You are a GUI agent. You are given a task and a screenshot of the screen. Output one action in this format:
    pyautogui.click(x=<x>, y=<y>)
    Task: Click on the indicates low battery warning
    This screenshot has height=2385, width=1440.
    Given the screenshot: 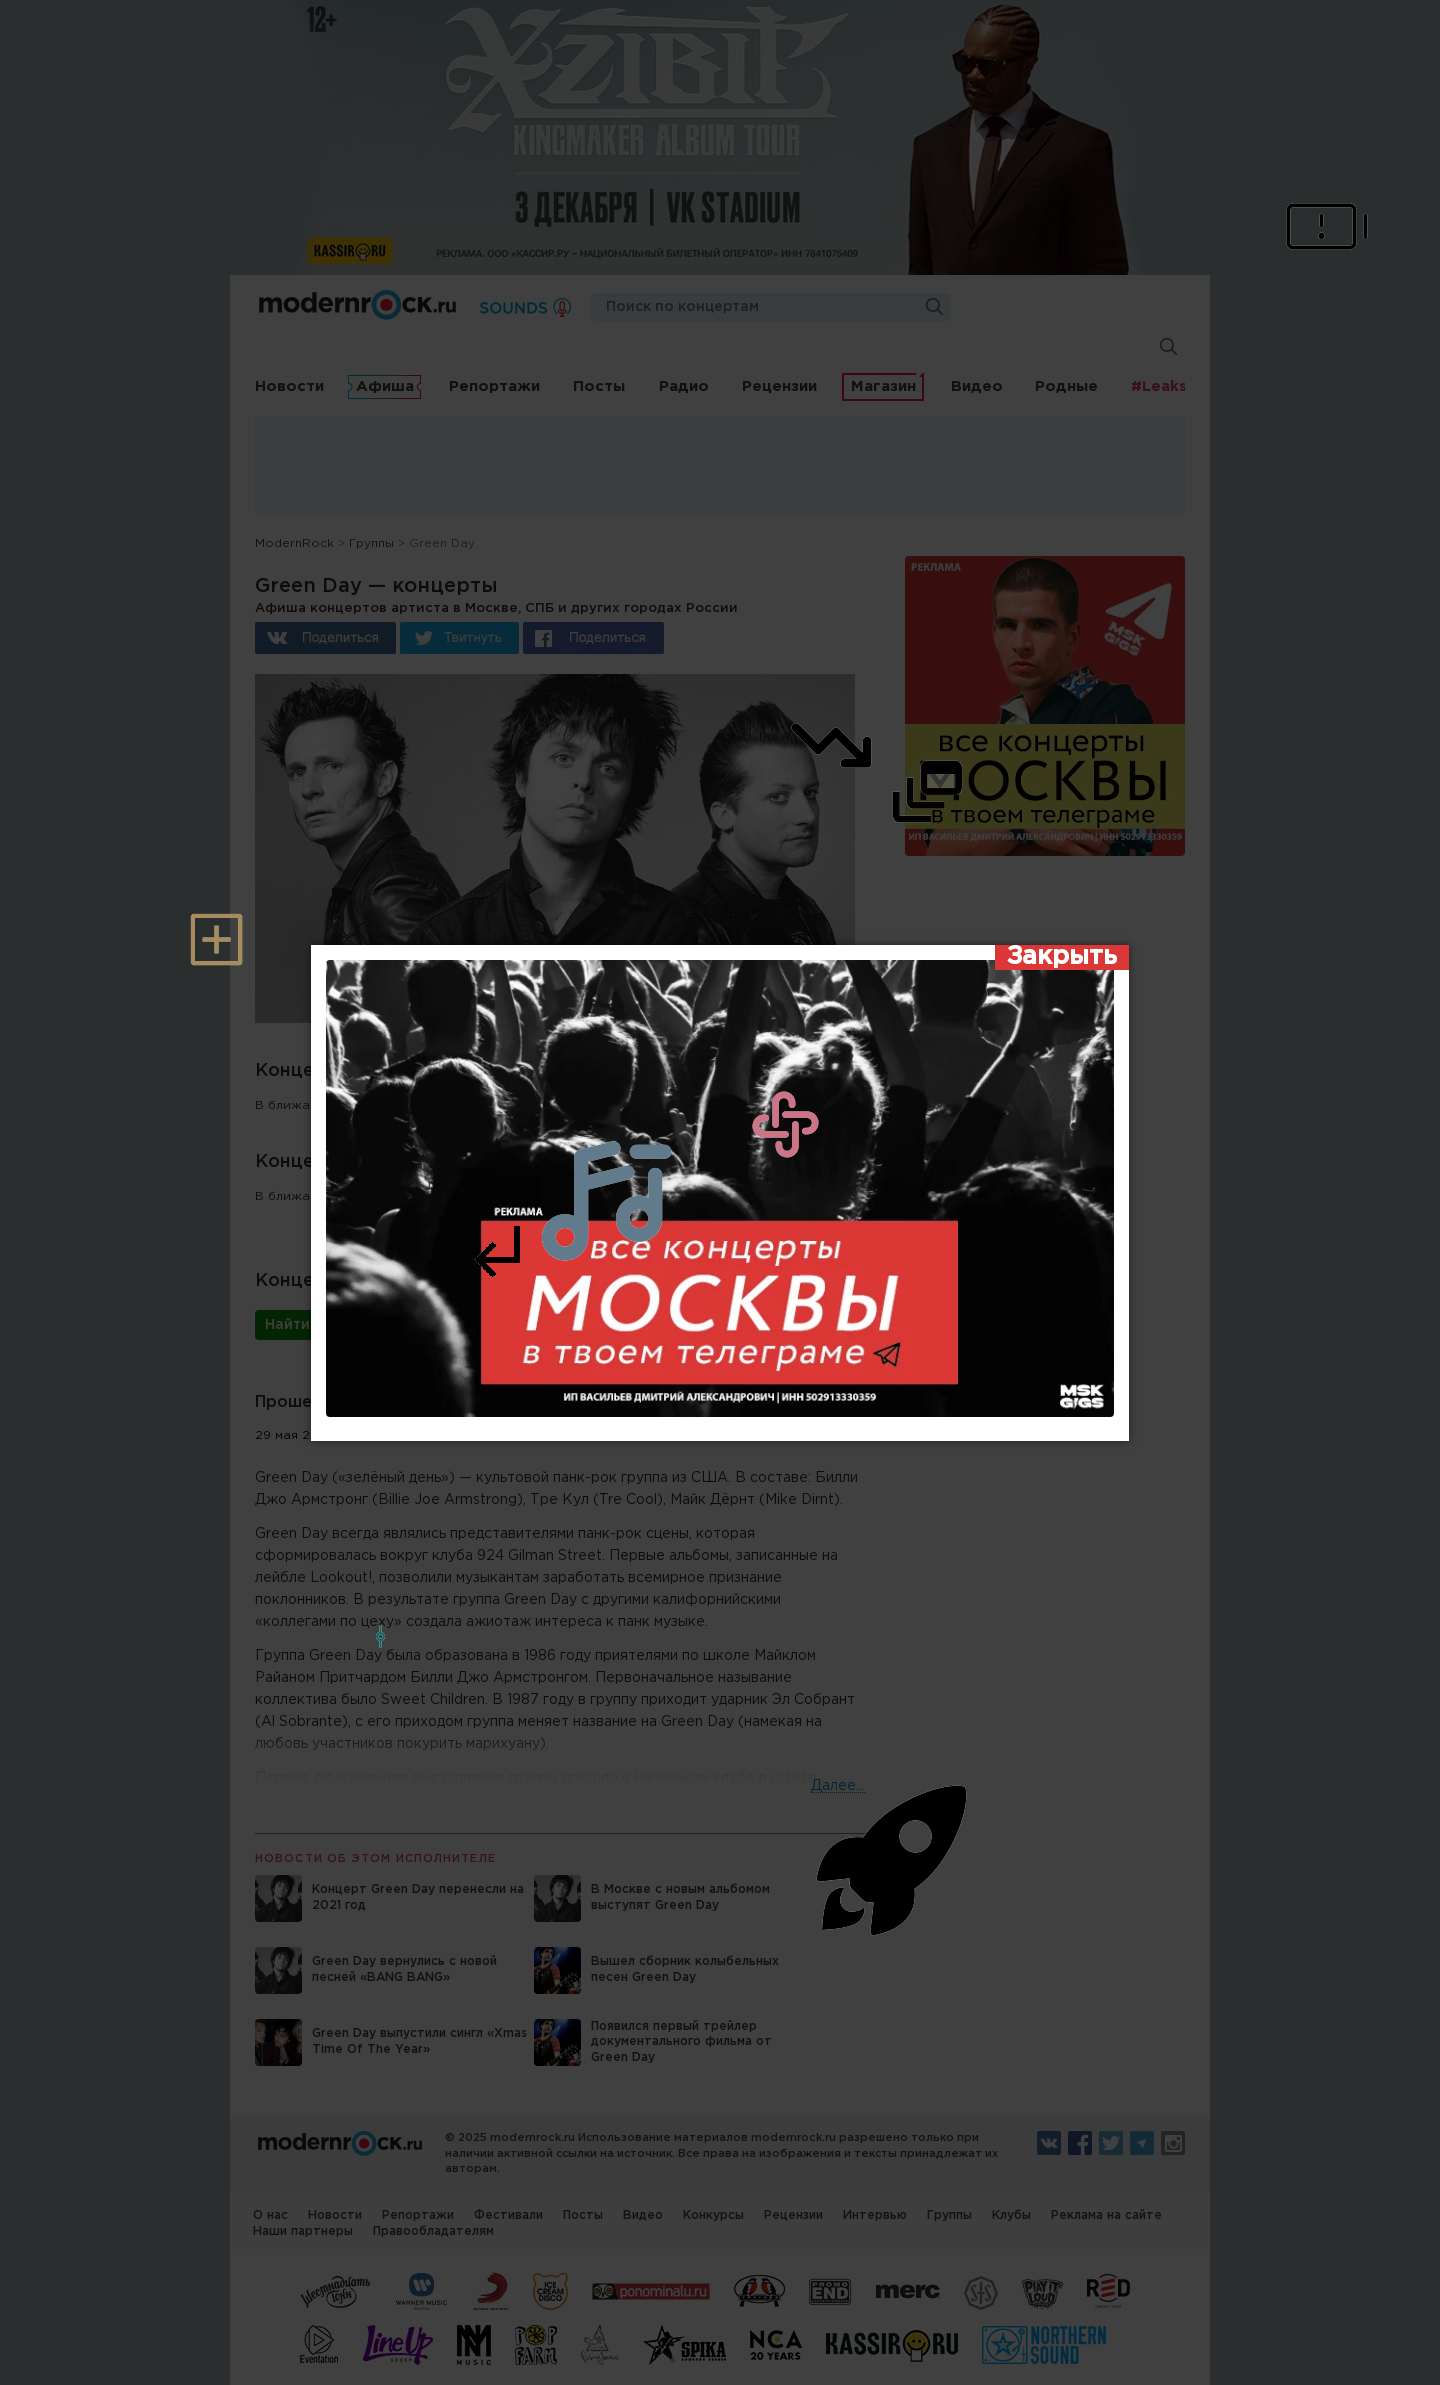 What is the action you would take?
    pyautogui.click(x=1325, y=226)
    